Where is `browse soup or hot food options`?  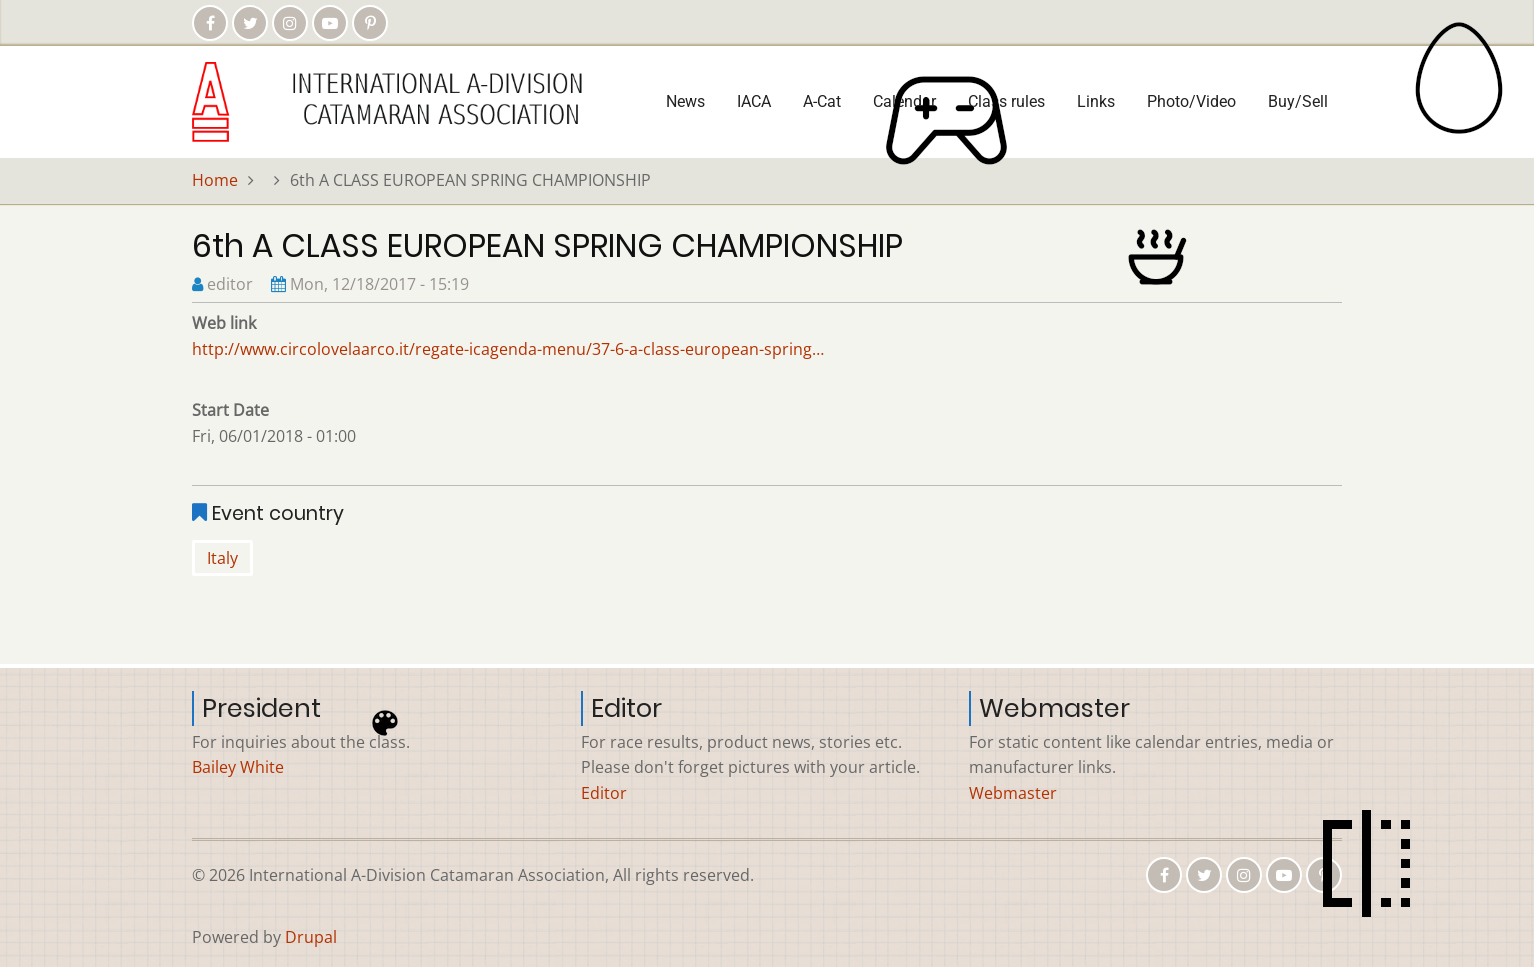 browse soup or hot food options is located at coordinates (1156, 257).